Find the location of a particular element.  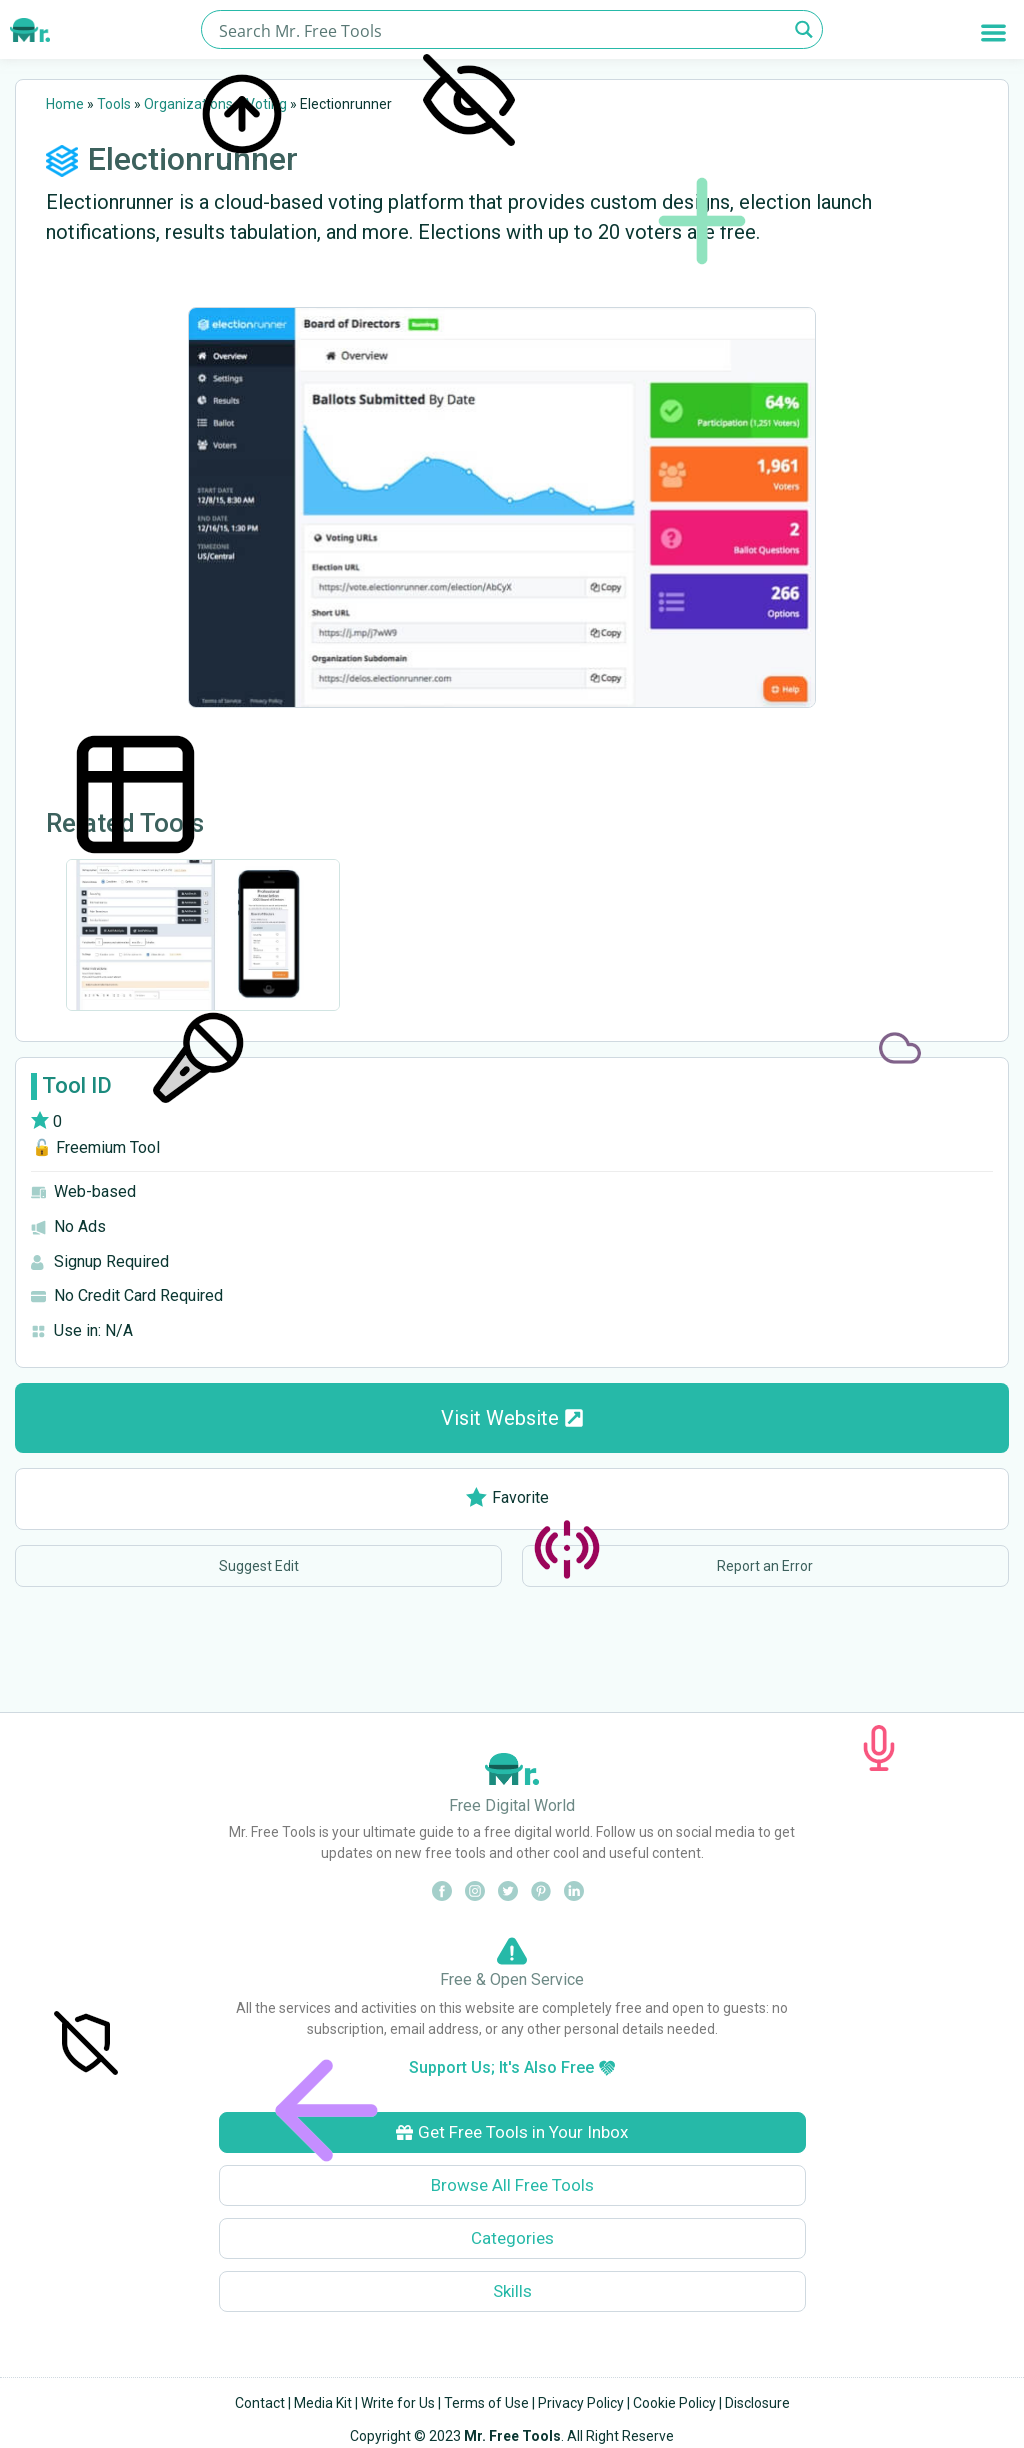

scroll to top of page is located at coordinates (242, 114).